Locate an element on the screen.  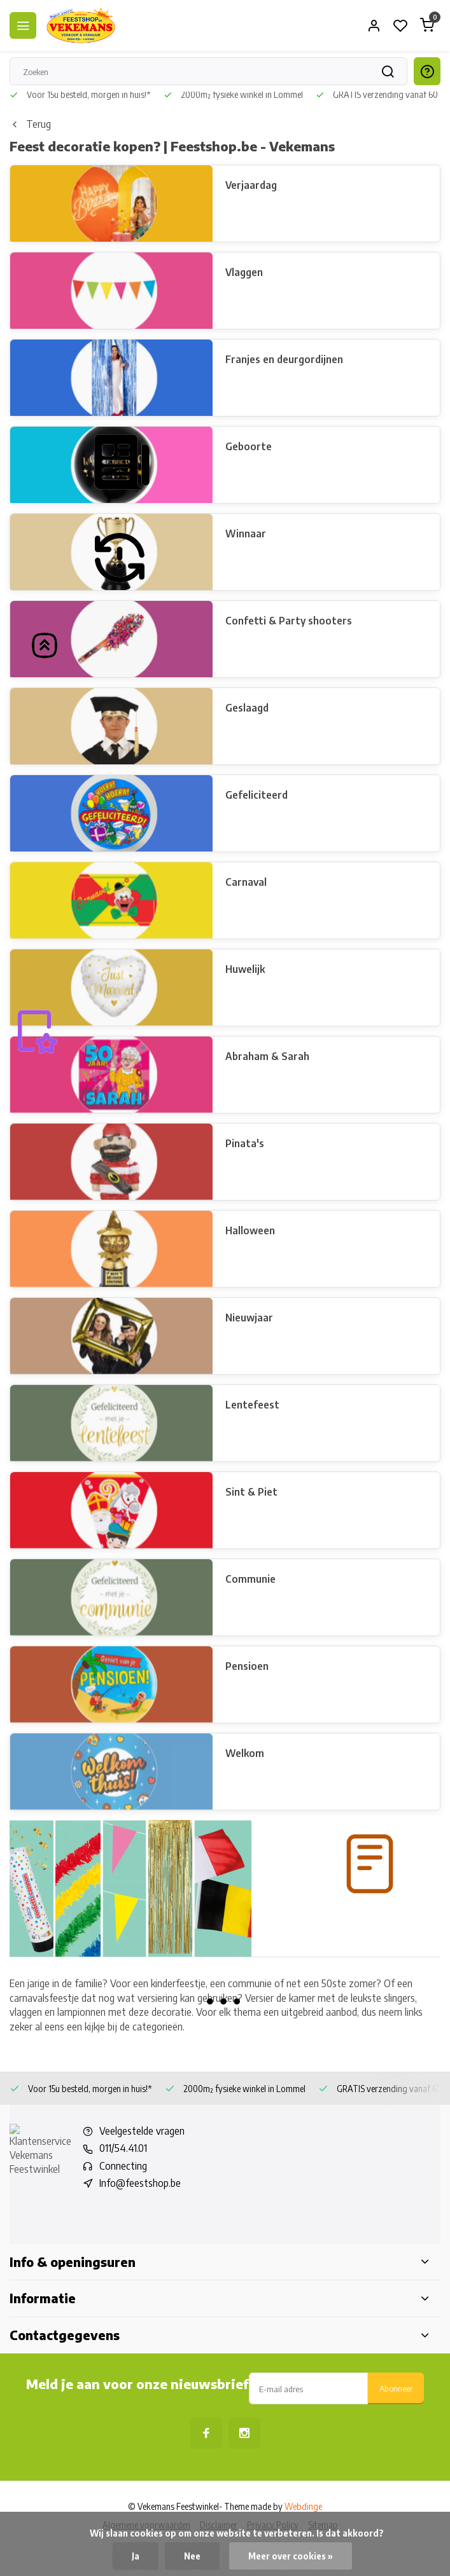
open reader mode for distraction-free viewing is located at coordinates (370, 1864).